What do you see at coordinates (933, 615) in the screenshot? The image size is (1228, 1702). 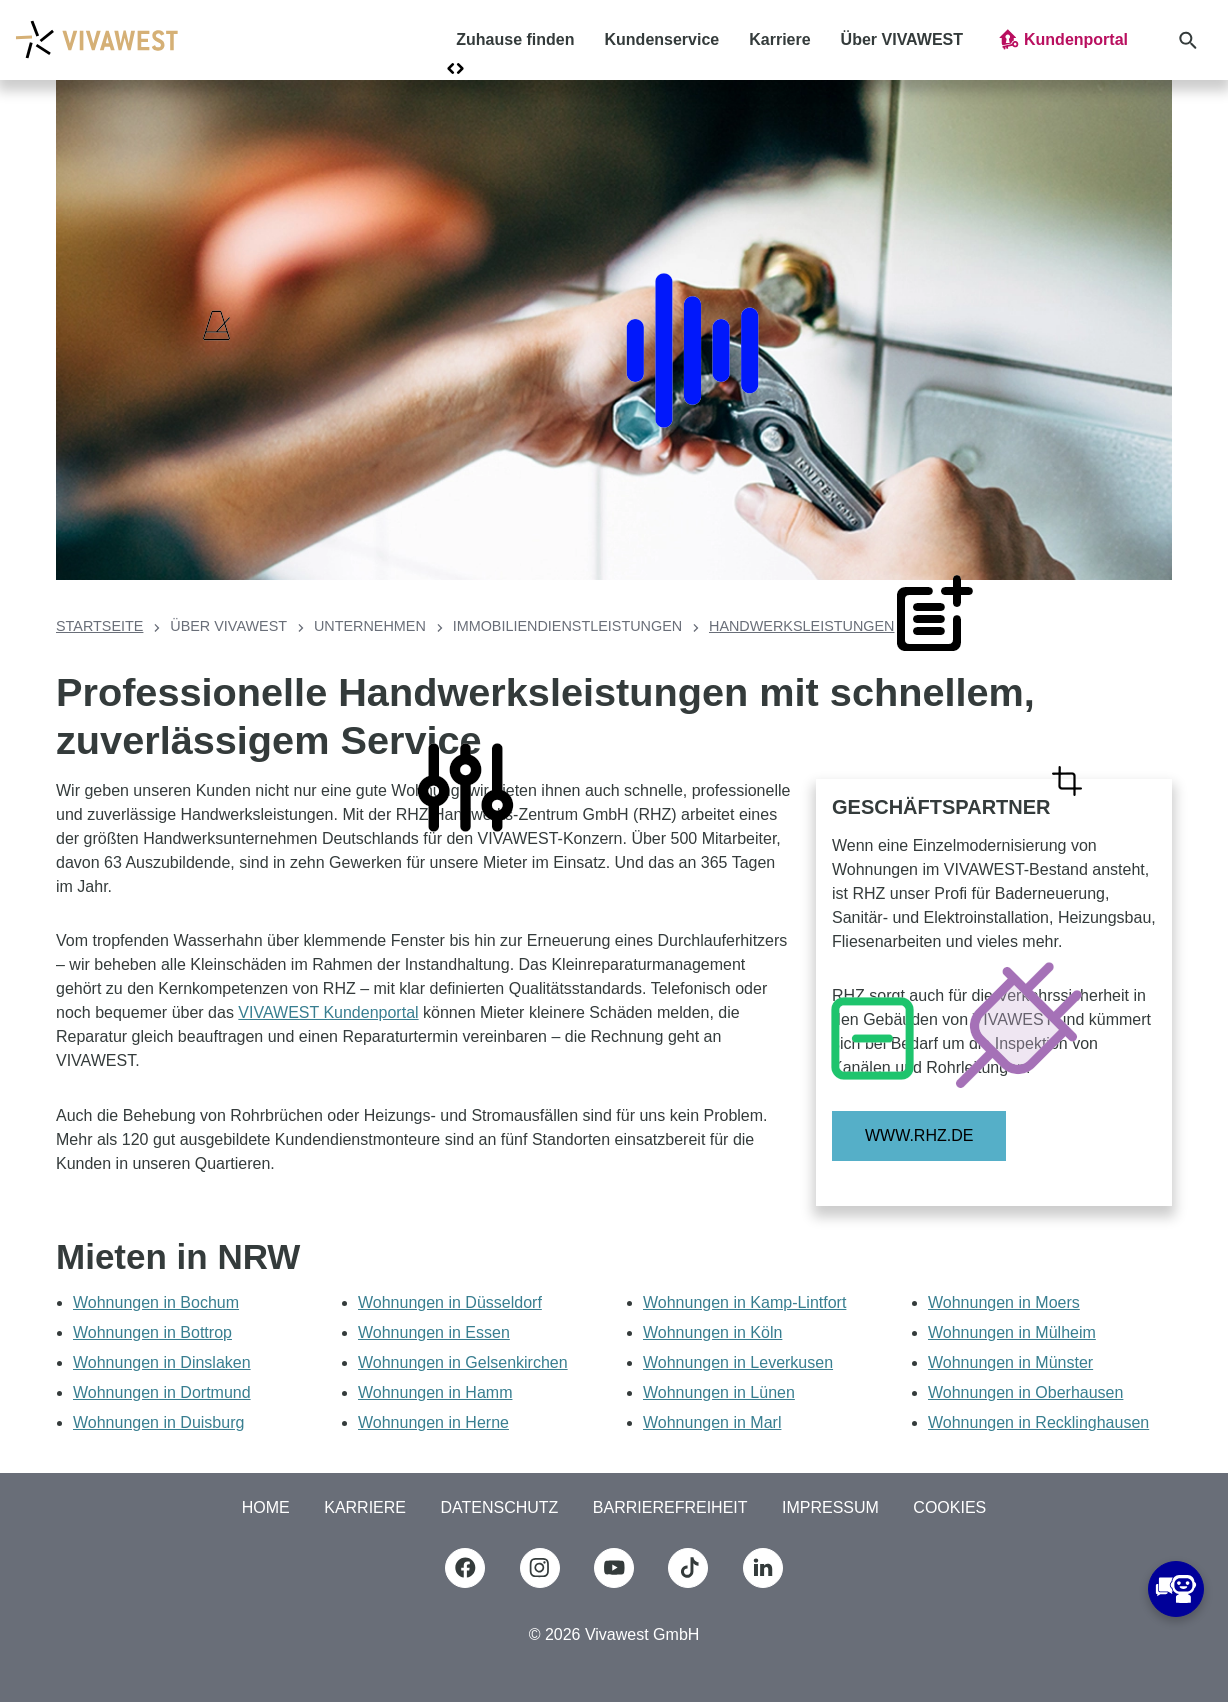 I see `create a new post or document` at bounding box center [933, 615].